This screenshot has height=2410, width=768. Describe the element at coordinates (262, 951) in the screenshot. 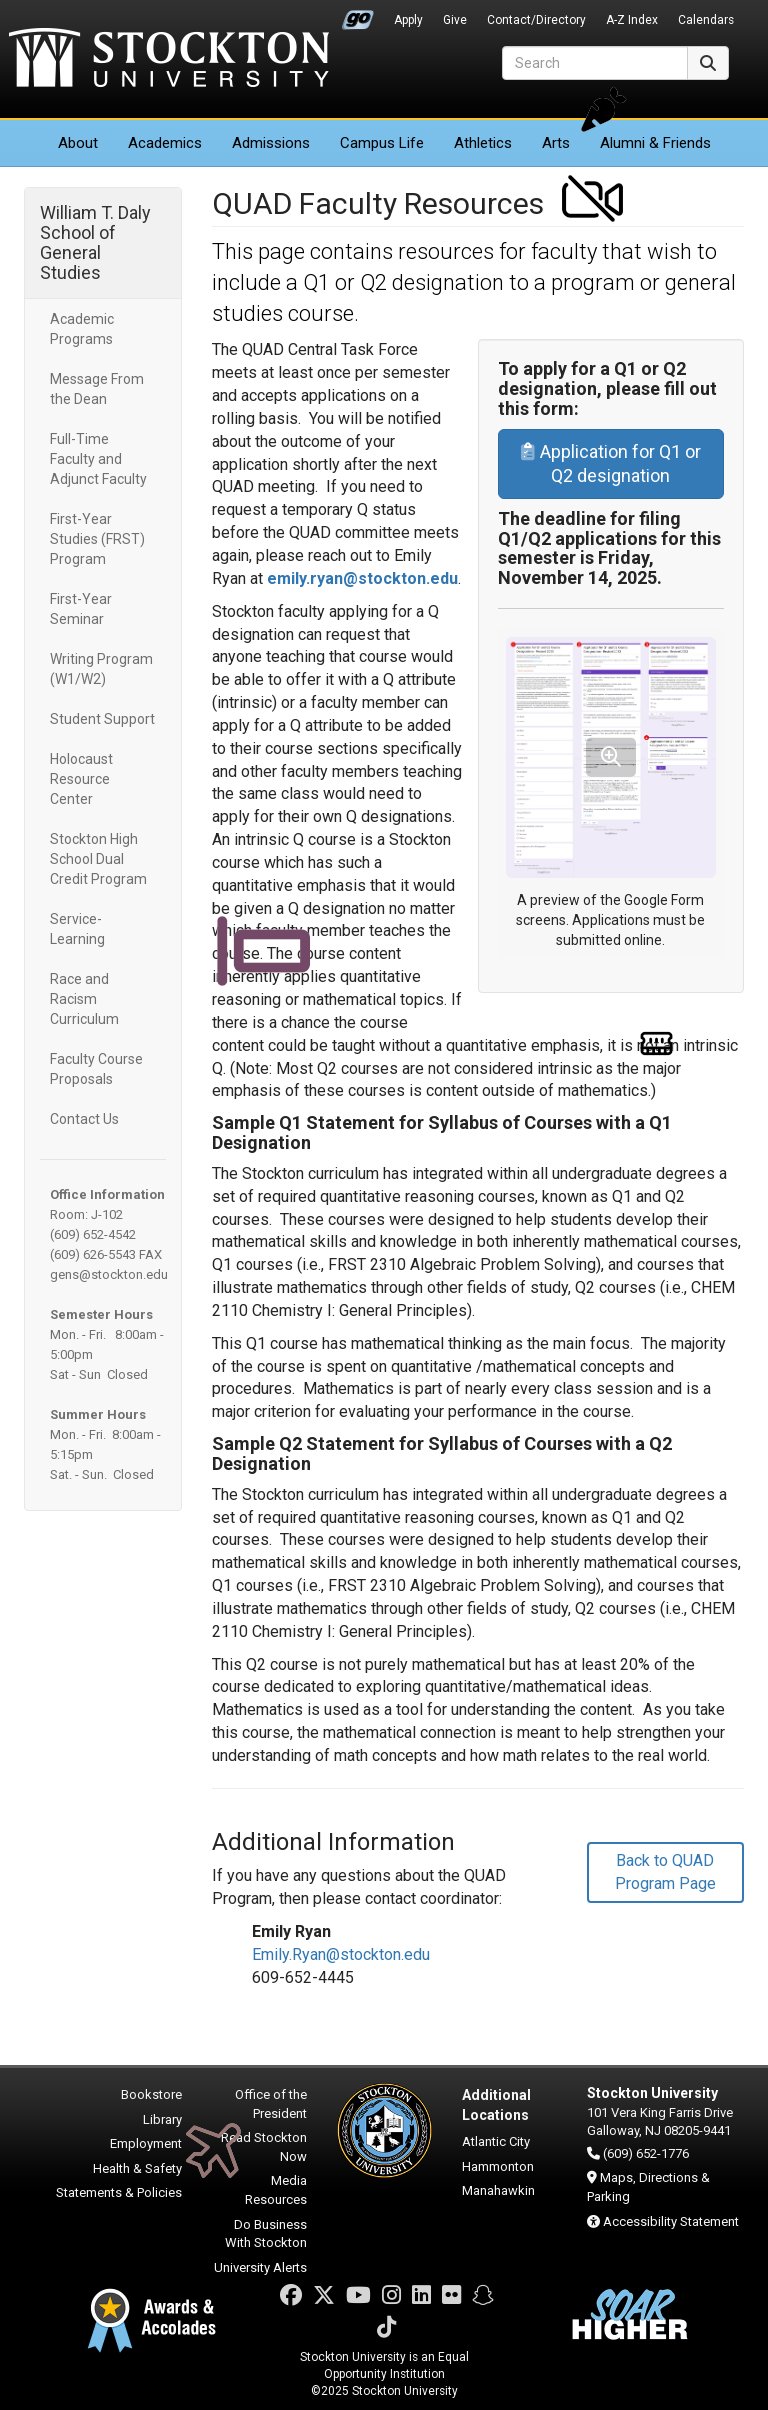

I see `align text or content to the left` at that location.